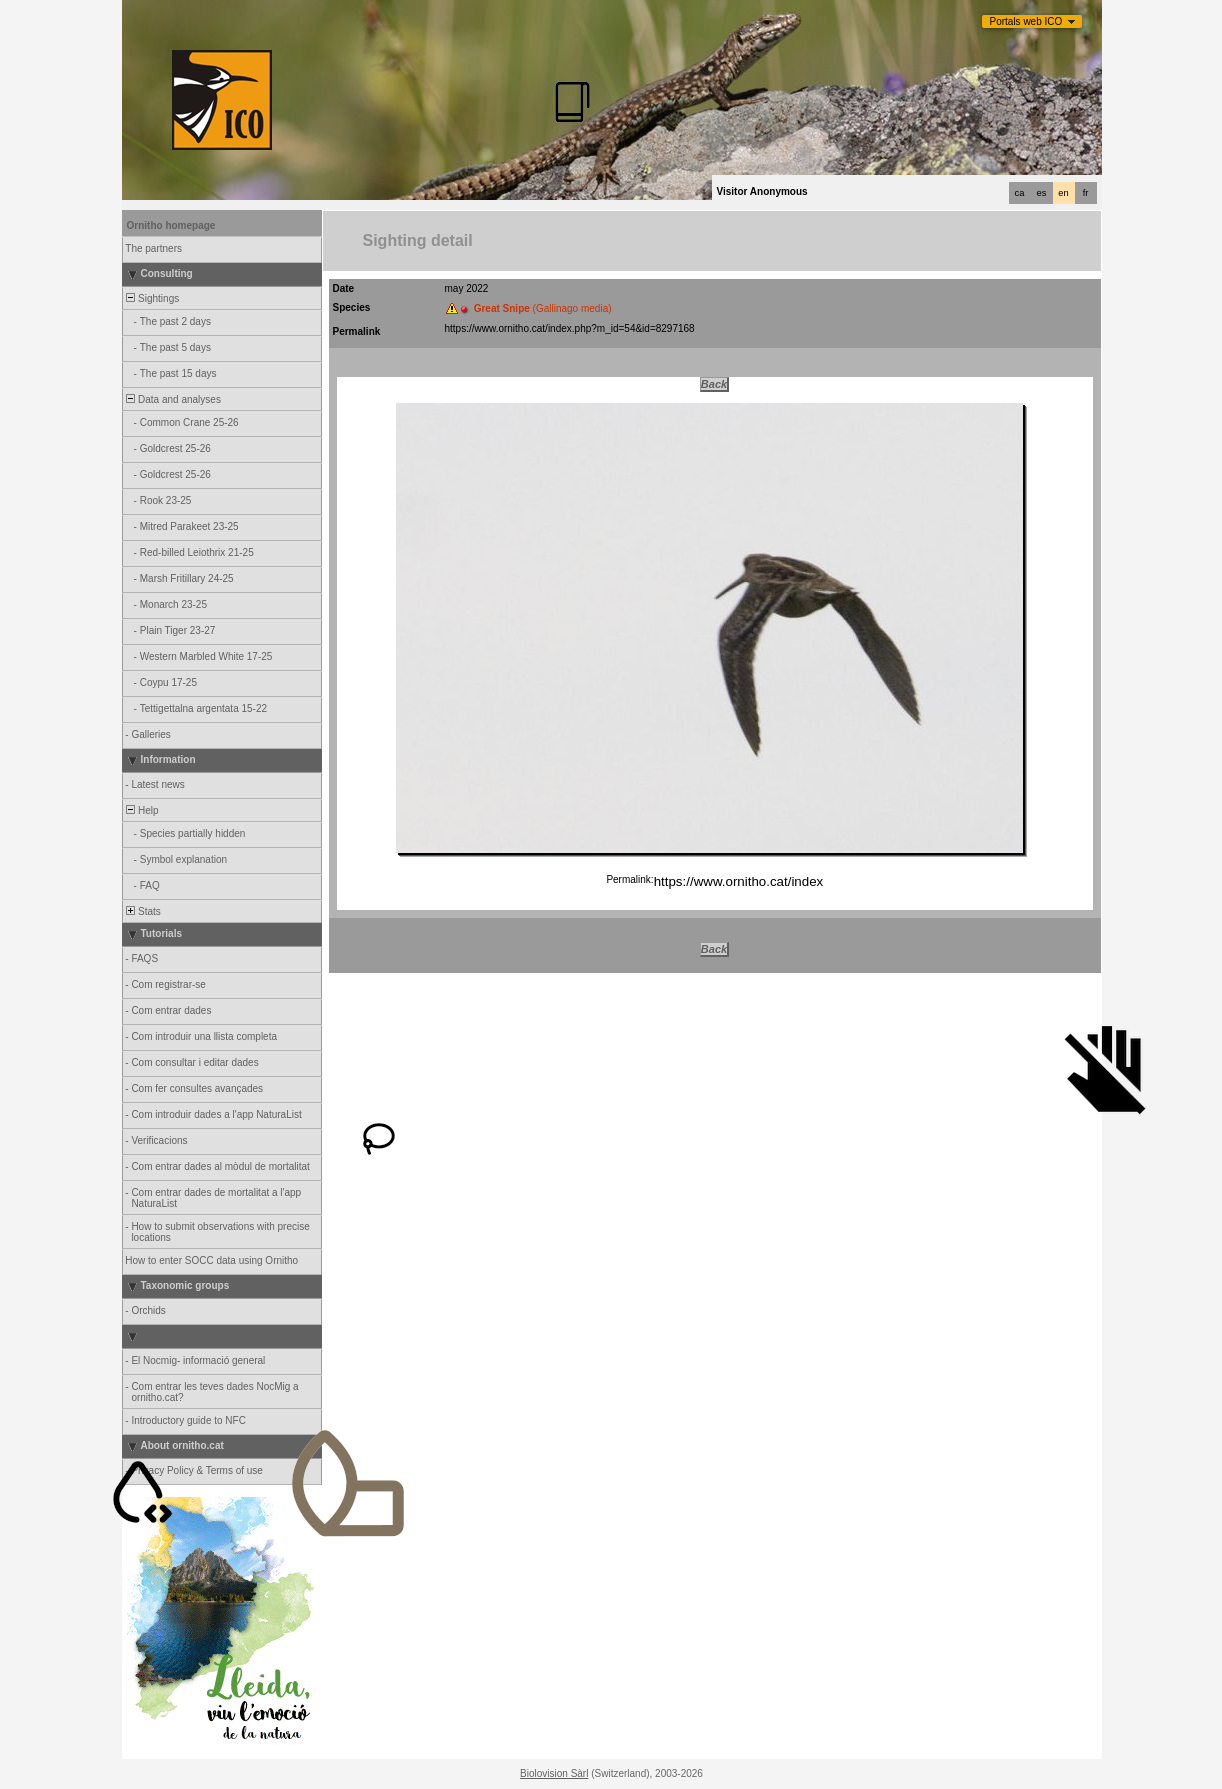 This screenshot has height=1789, width=1222. I want to click on do not touch - indicates touchscreen disabled, so click(1108, 1071).